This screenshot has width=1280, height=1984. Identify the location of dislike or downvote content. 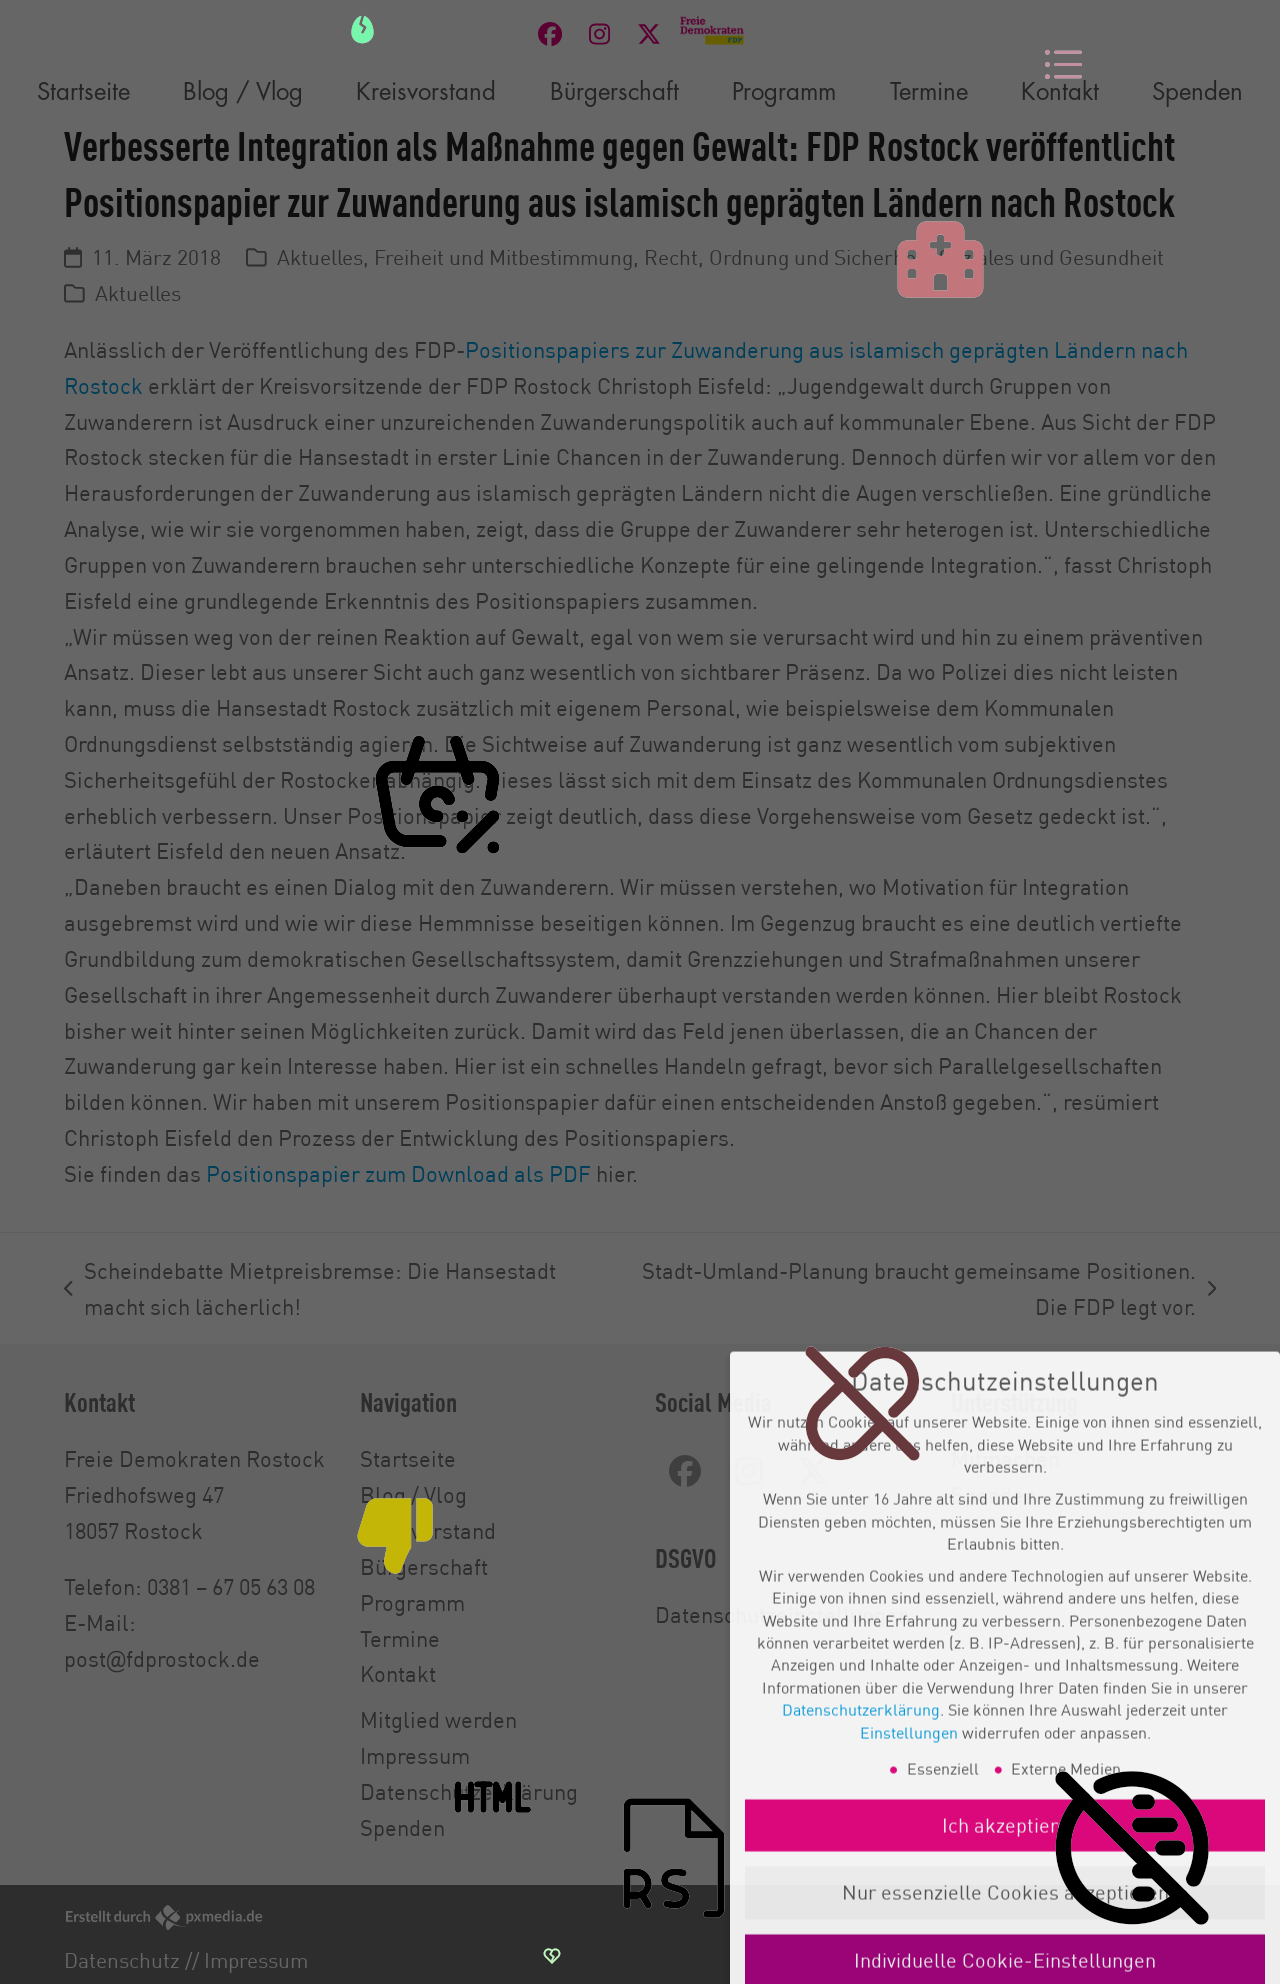
(395, 1536).